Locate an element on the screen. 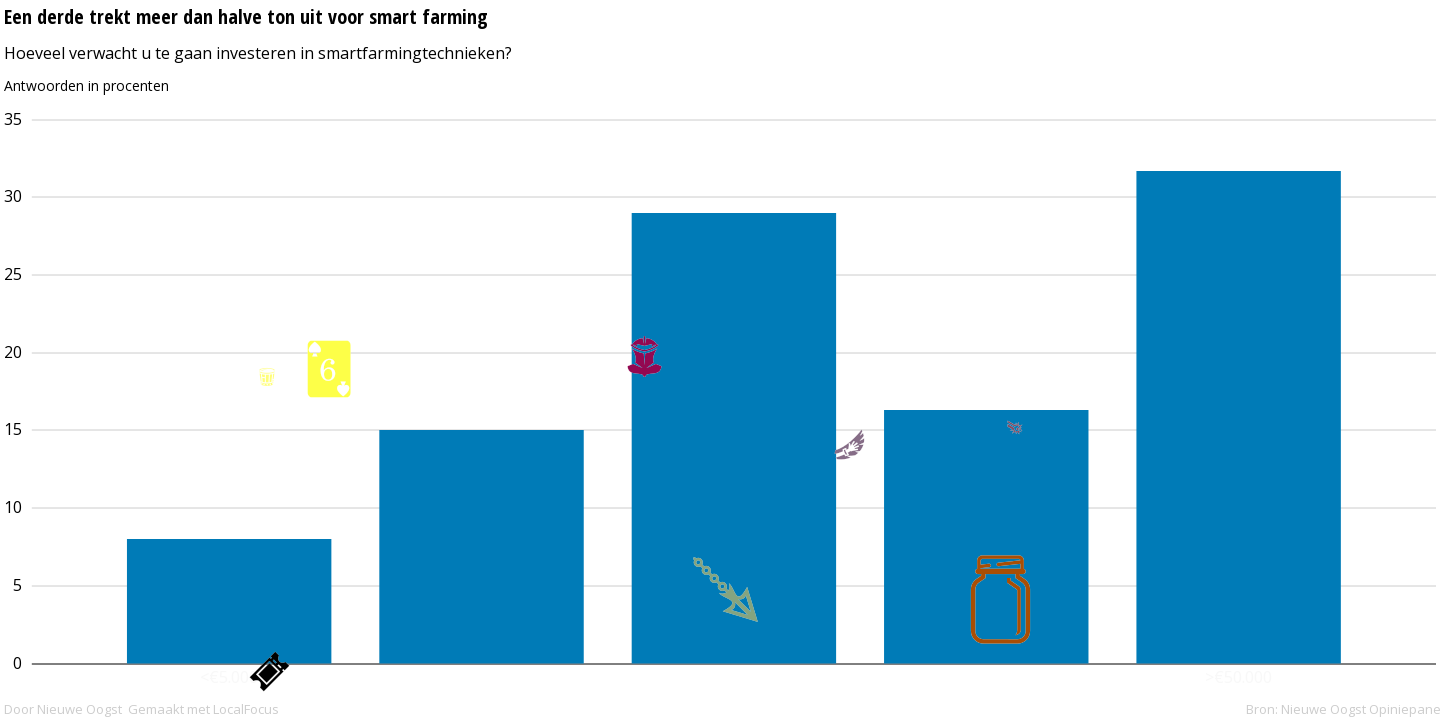  view your tickets or passes is located at coordinates (269, 671).